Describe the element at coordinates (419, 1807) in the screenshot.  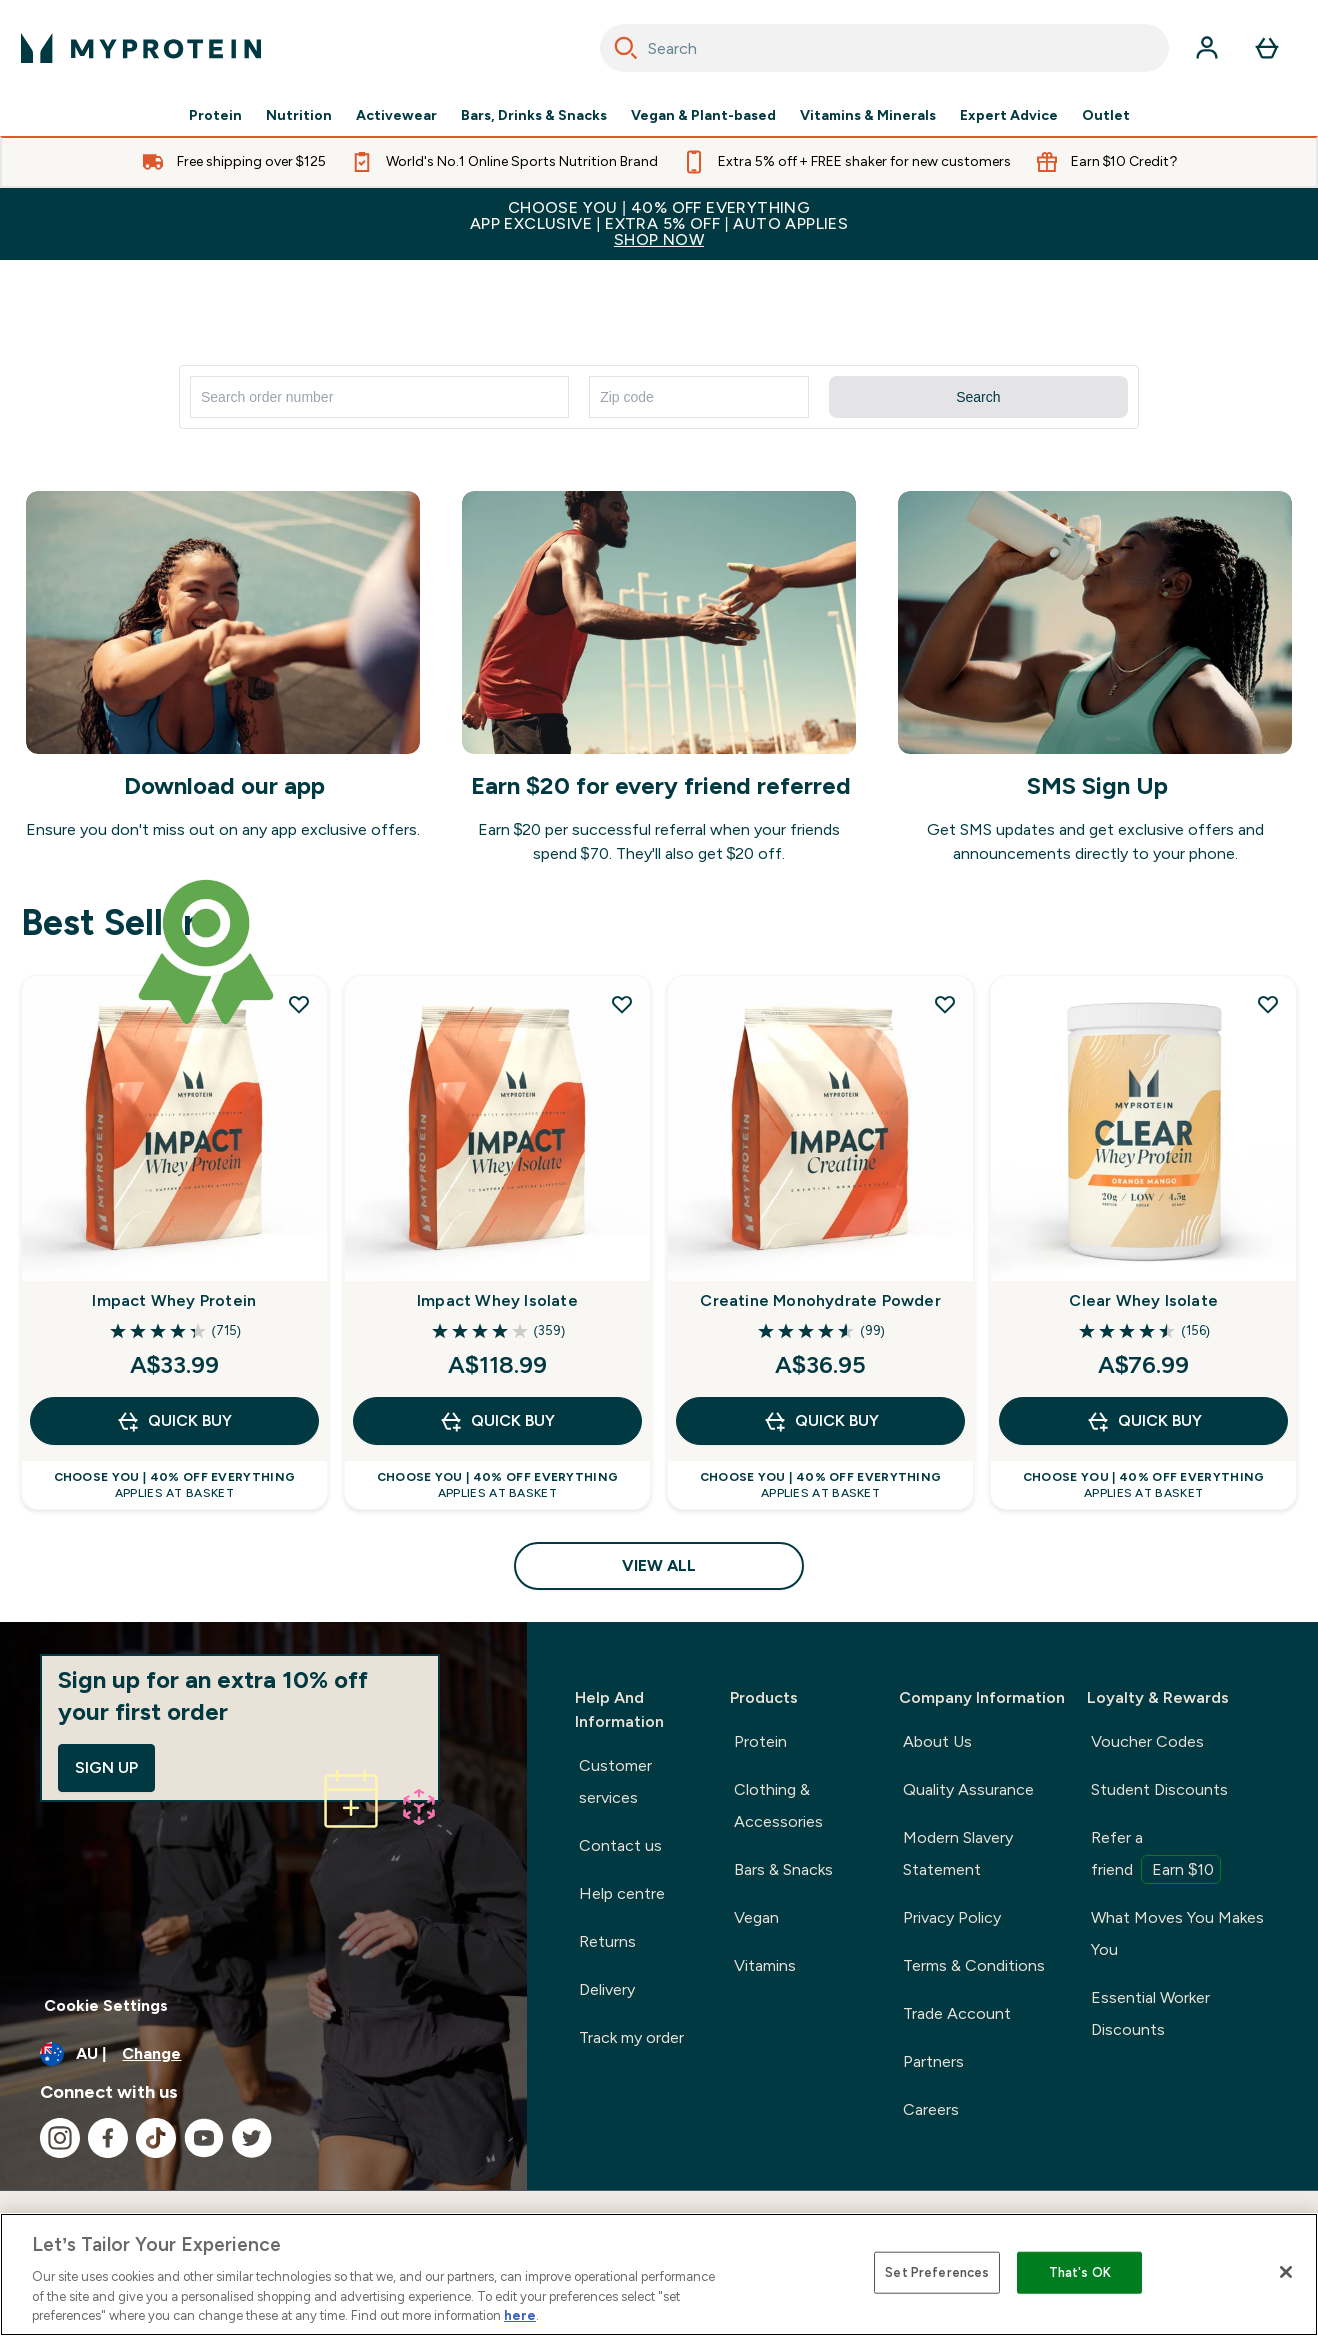
I see `access apple AR features or settings` at that location.